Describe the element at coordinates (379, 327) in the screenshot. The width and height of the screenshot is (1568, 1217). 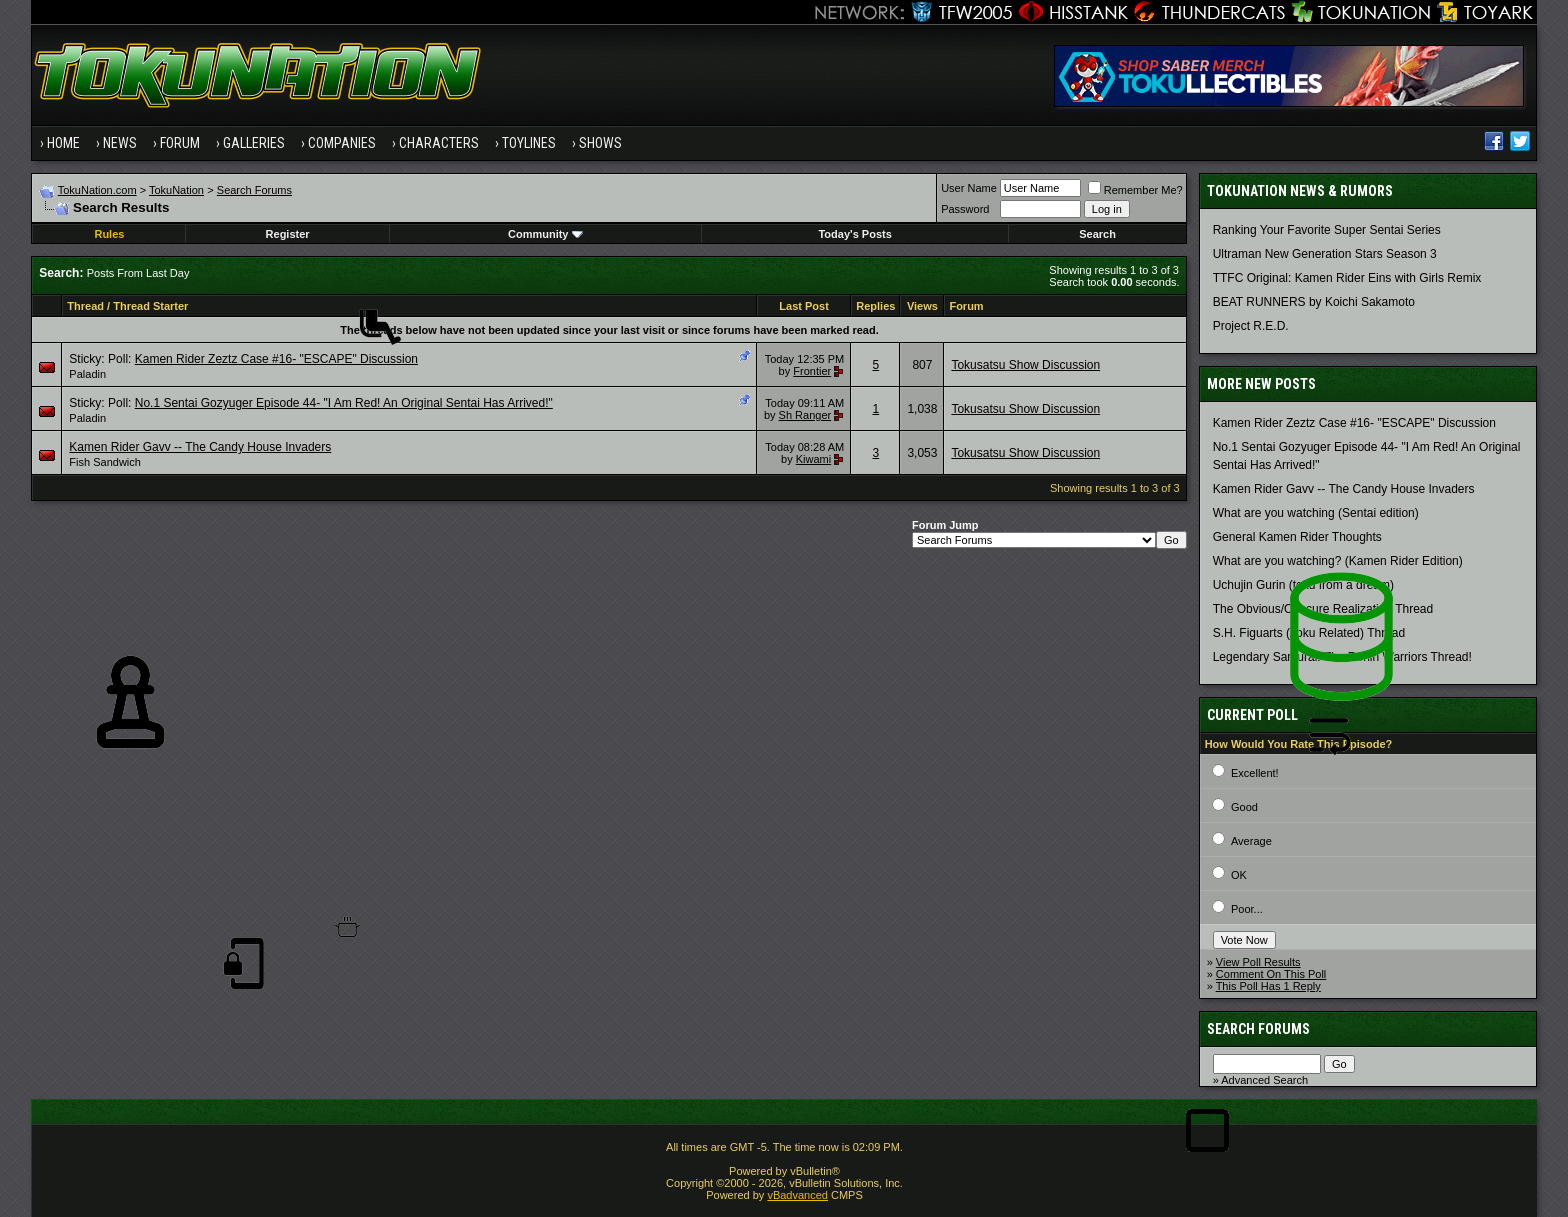
I see `select extra legroom seating option` at that location.